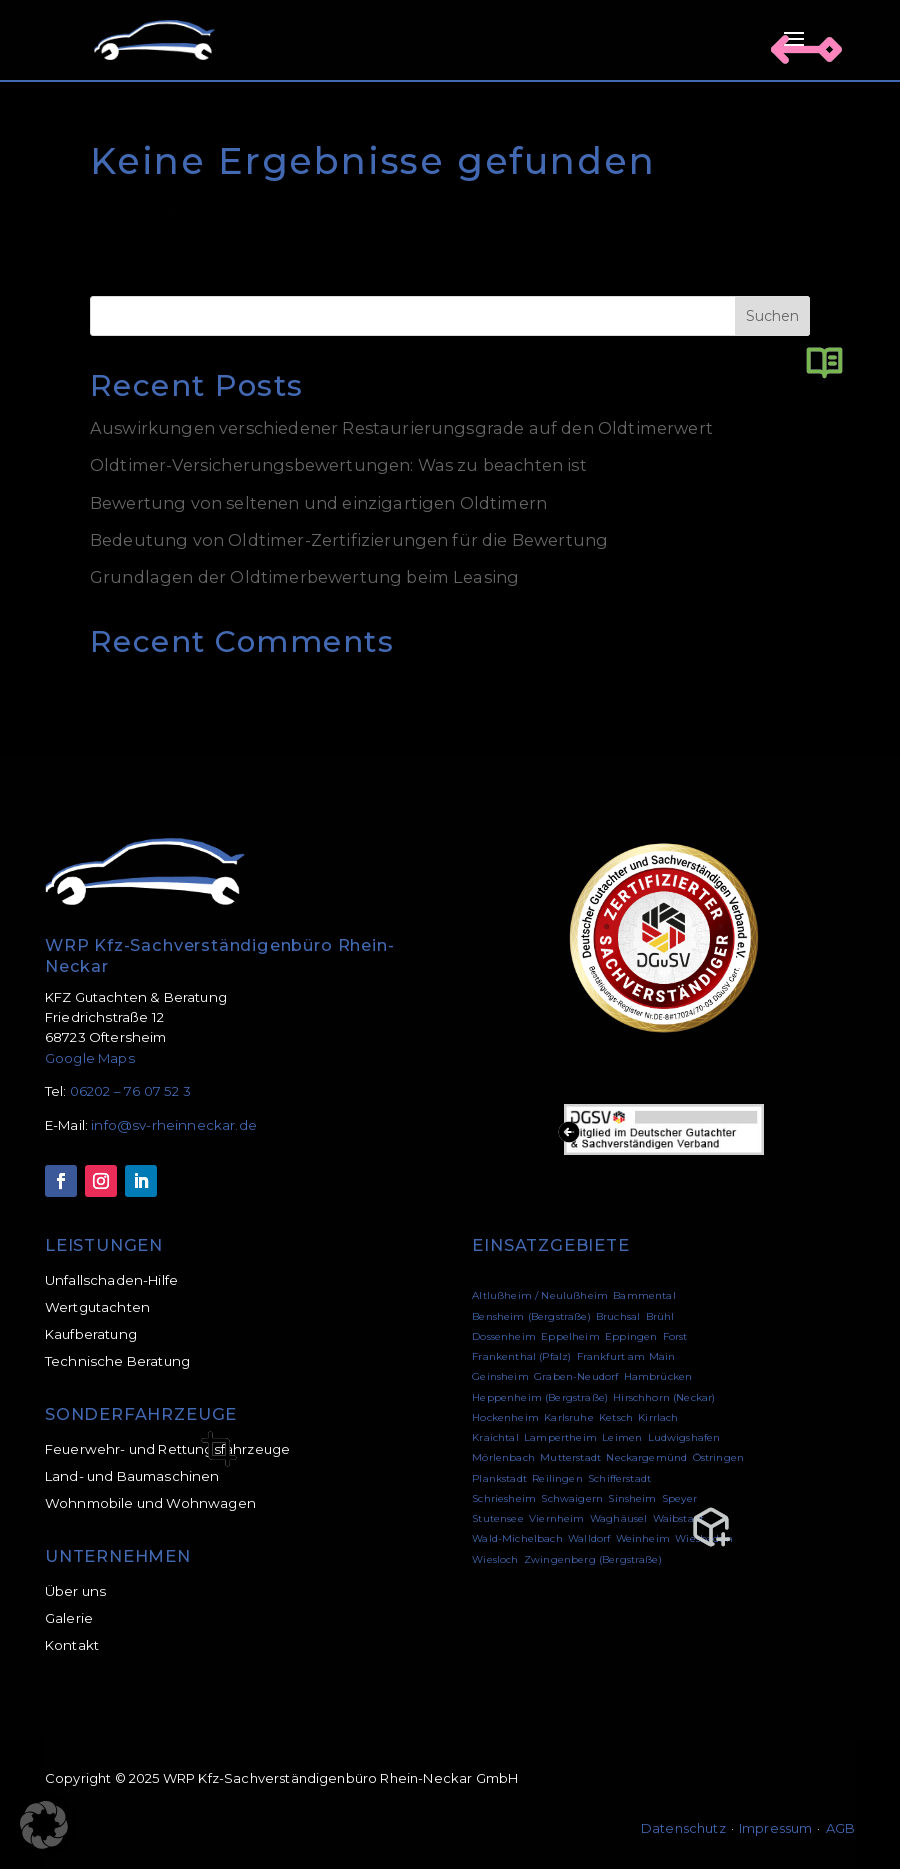 The image size is (900, 1869). I want to click on crop an image or photo, so click(219, 1449).